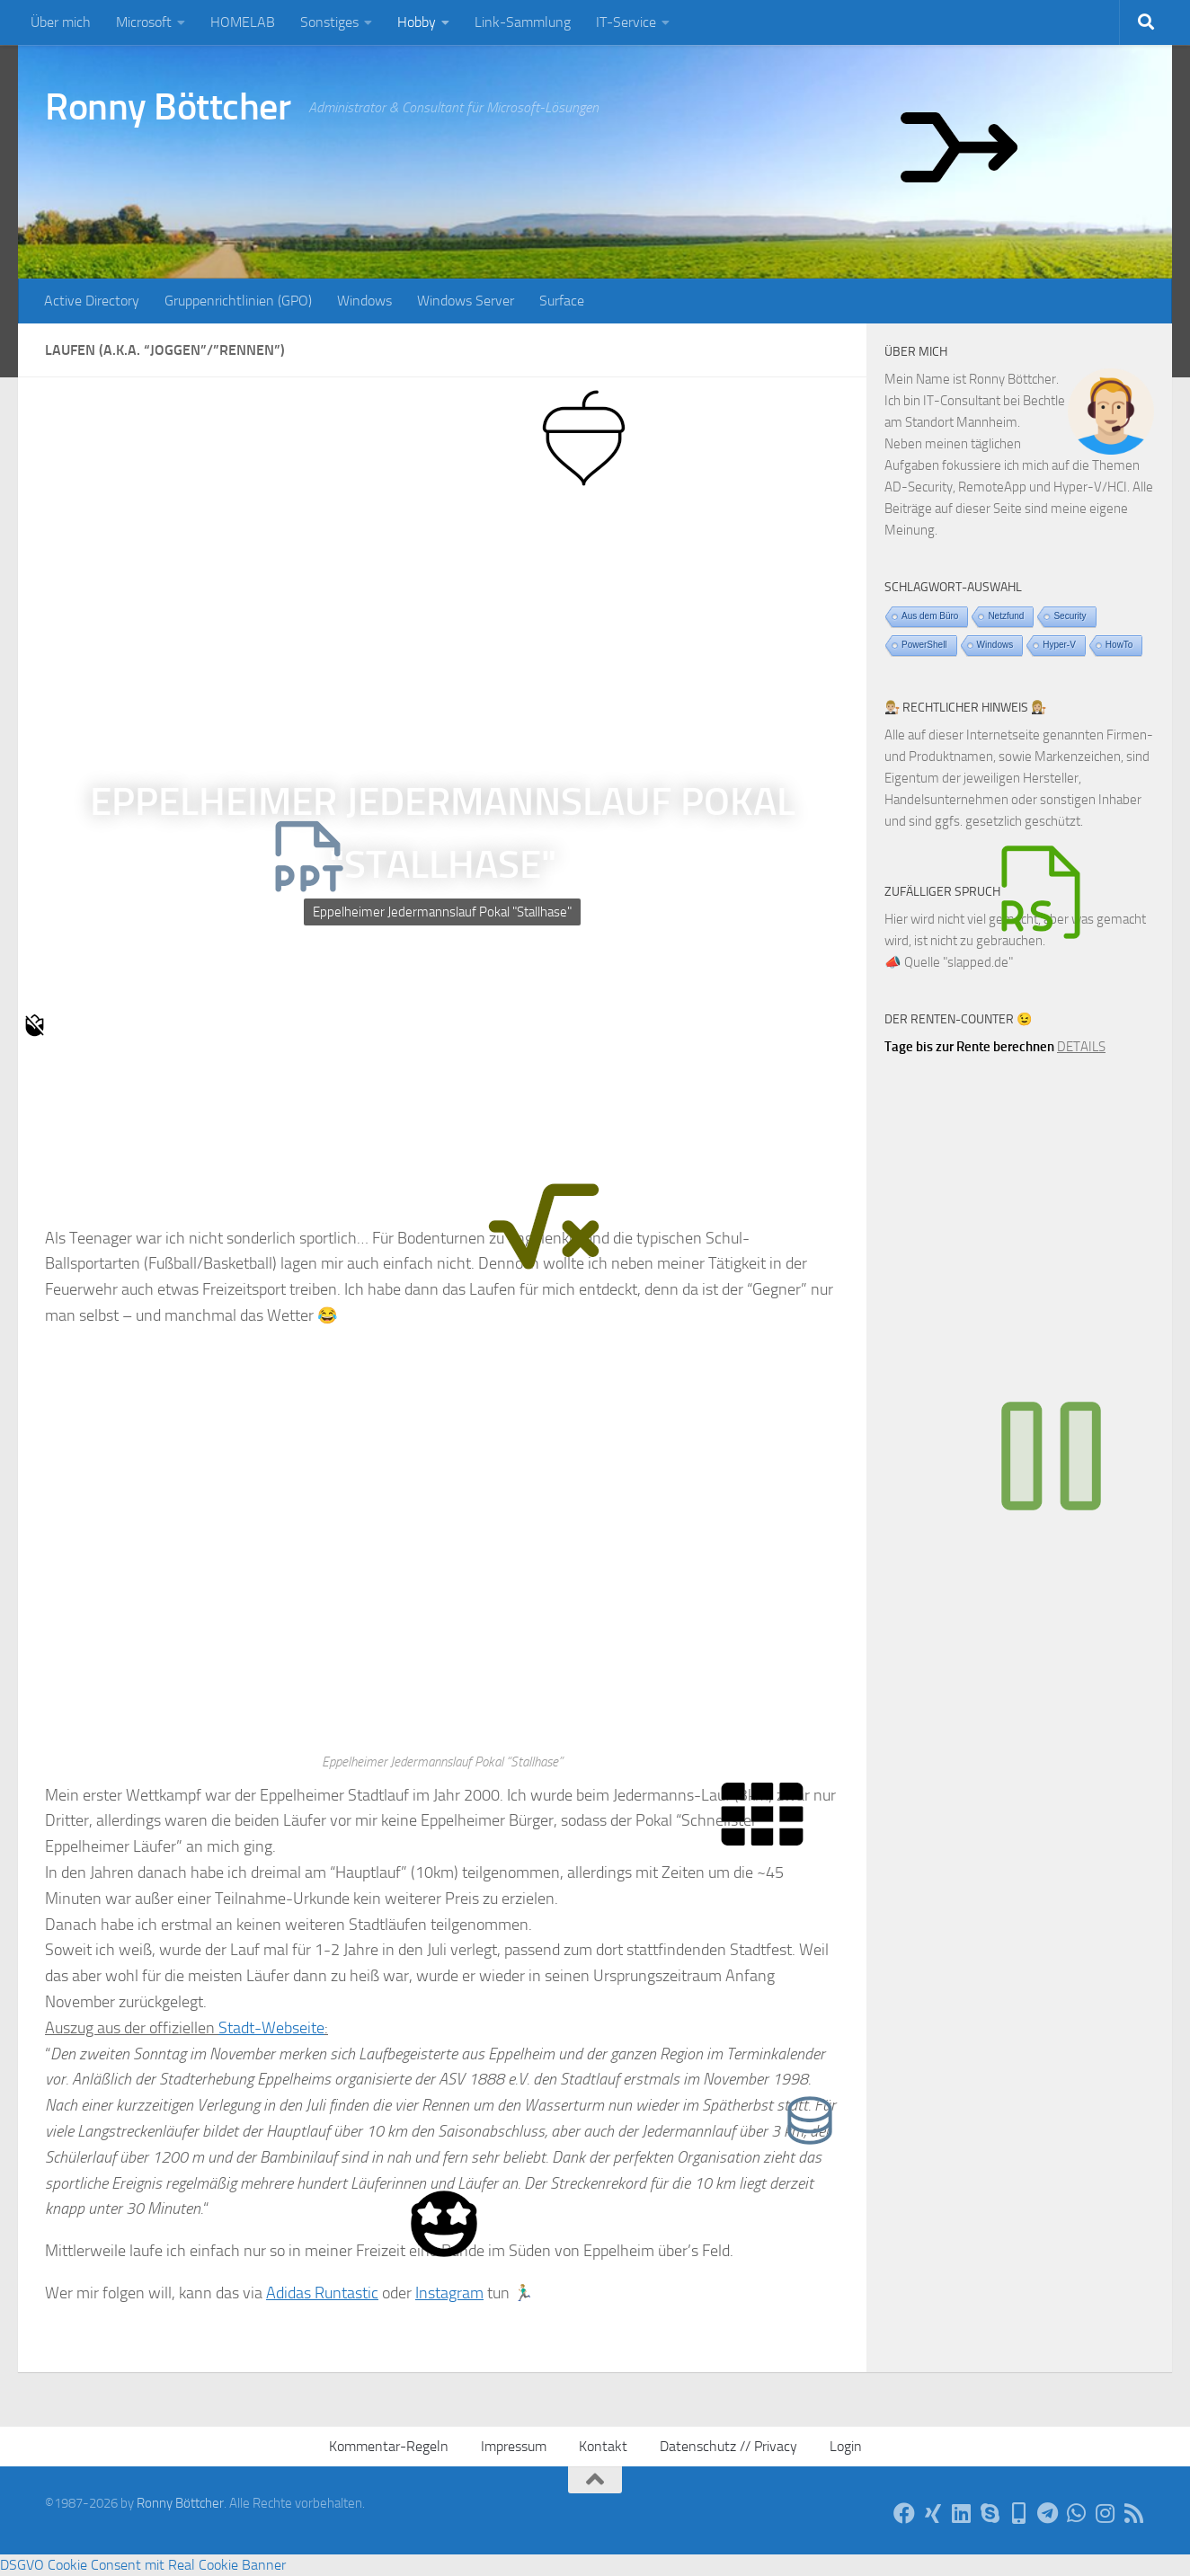  I want to click on pause media playback, so click(1051, 1456).